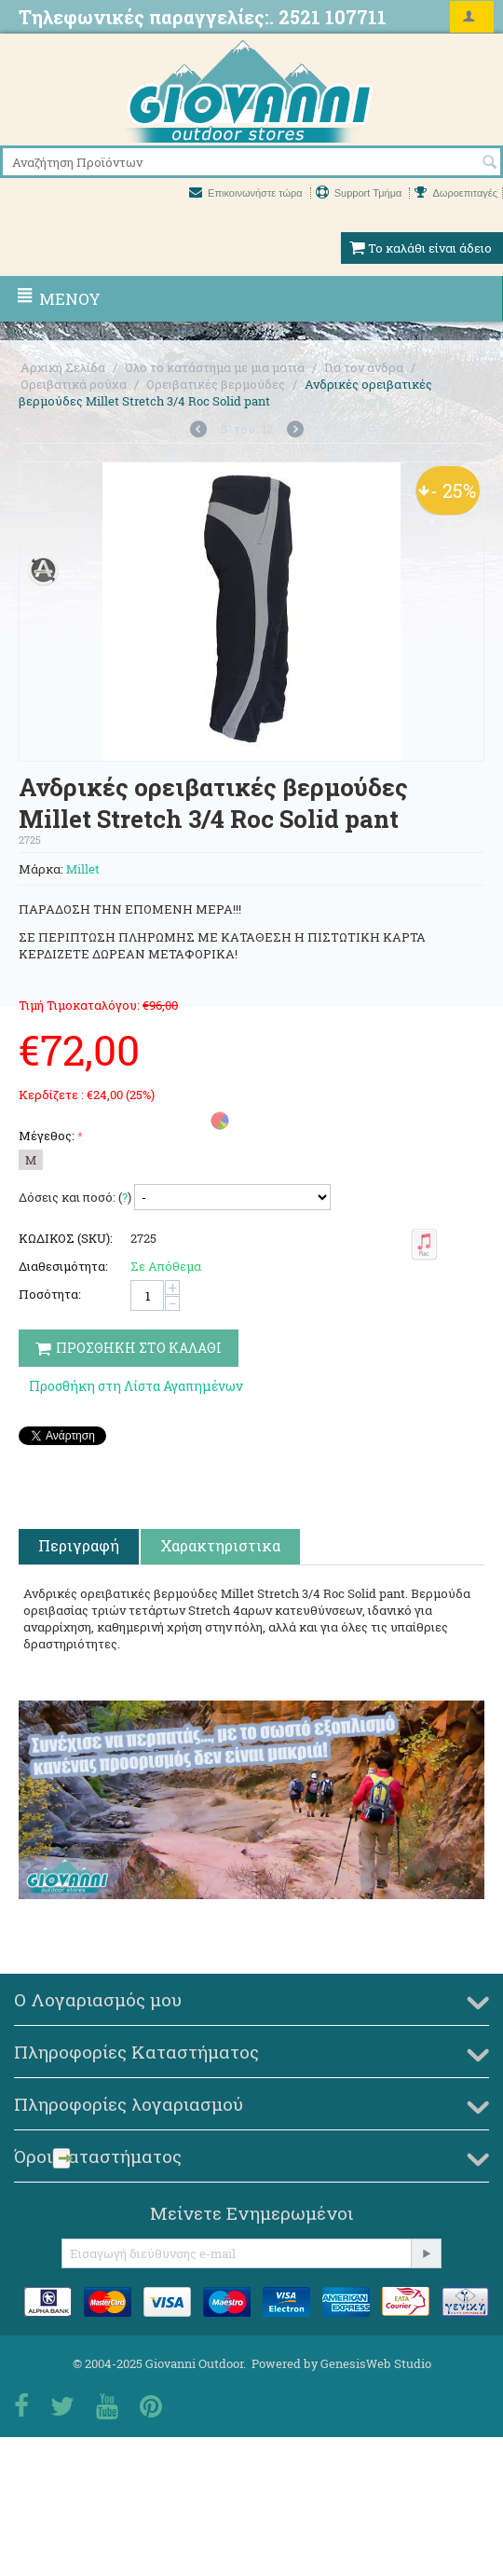 The image size is (503, 2576). Describe the element at coordinates (220, 1121) in the screenshot. I see `open disk usage analyzer app` at that location.